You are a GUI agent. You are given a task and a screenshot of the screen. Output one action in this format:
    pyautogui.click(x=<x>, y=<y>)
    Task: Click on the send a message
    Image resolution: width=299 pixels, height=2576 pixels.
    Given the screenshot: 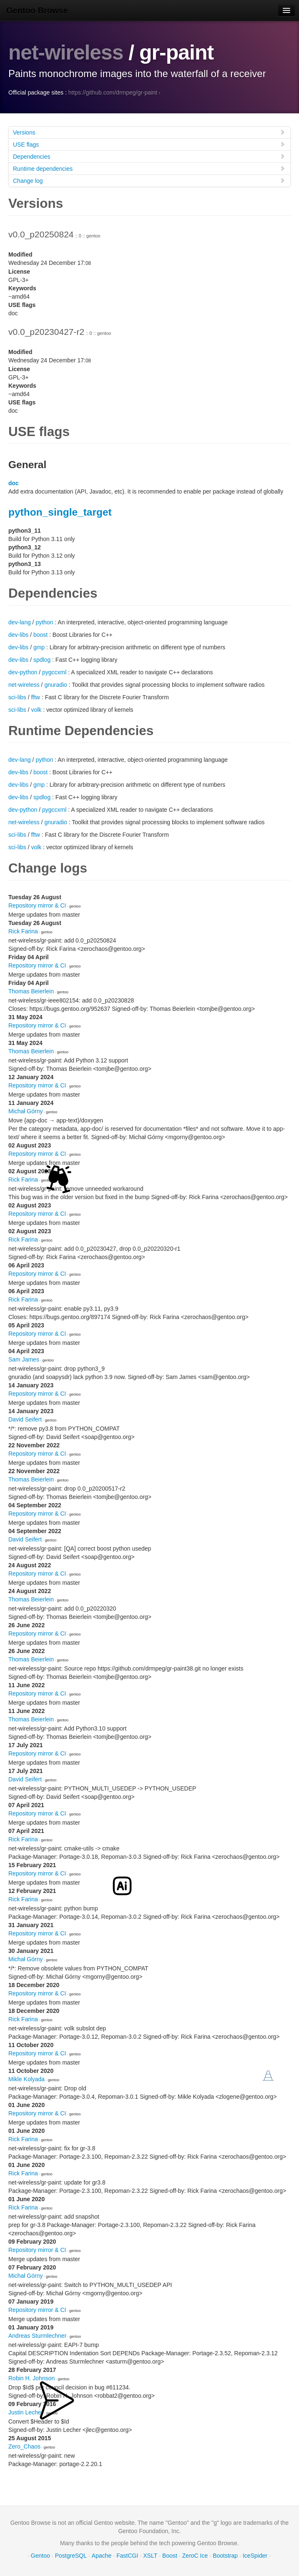 What is the action you would take?
    pyautogui.click(x=55, y=2400)
    